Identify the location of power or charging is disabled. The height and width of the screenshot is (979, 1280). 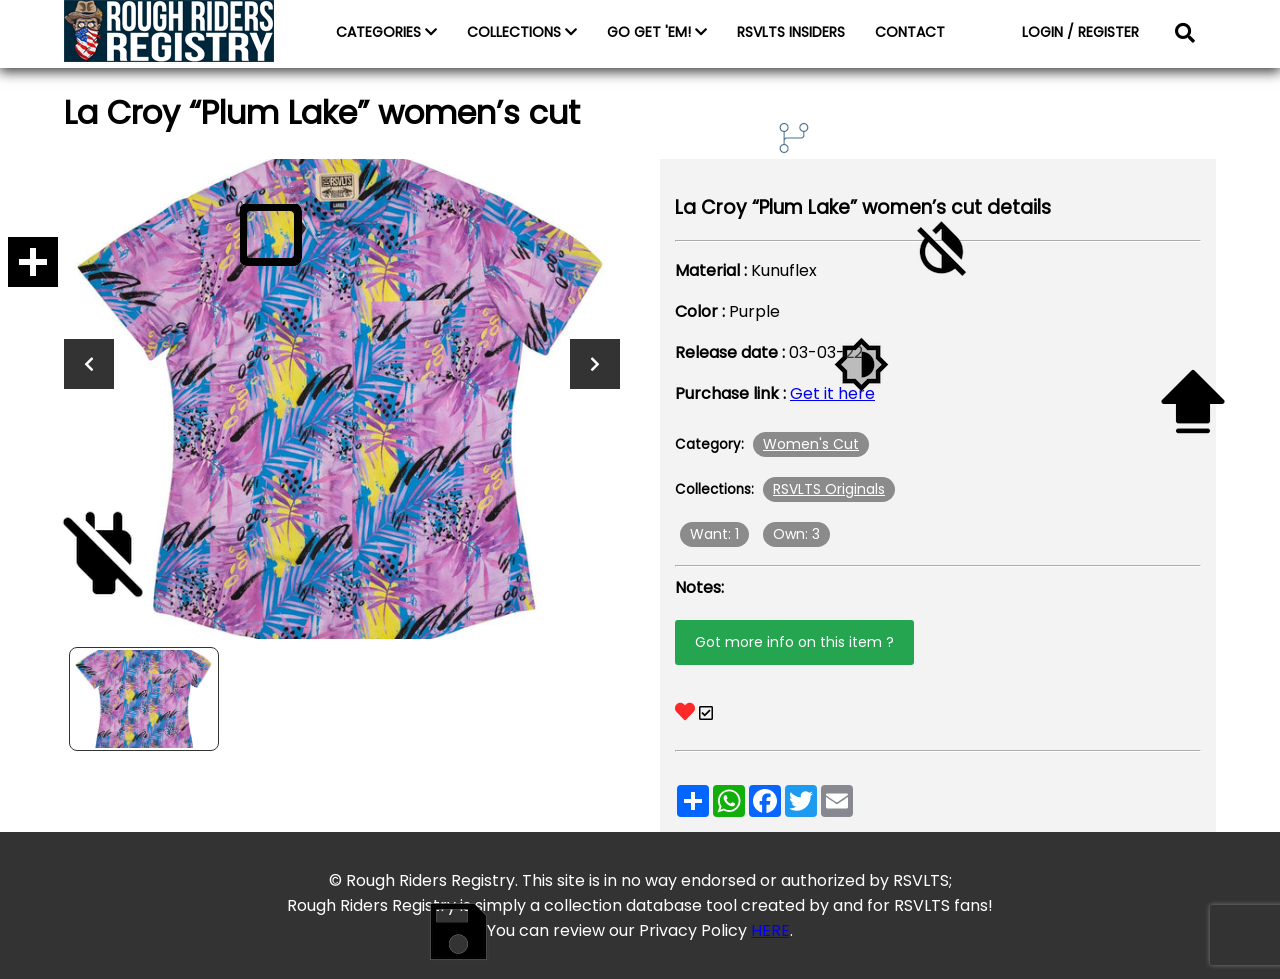
(104, 553).